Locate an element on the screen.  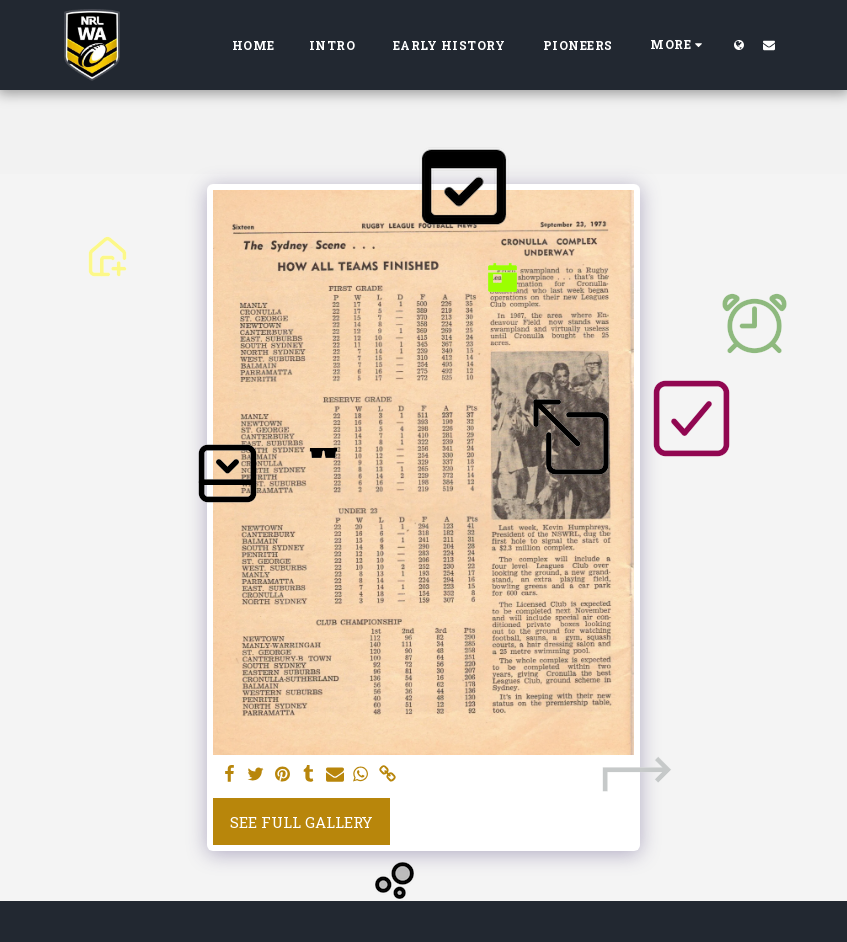
view today's date or events is located at coordinates (502, 277).